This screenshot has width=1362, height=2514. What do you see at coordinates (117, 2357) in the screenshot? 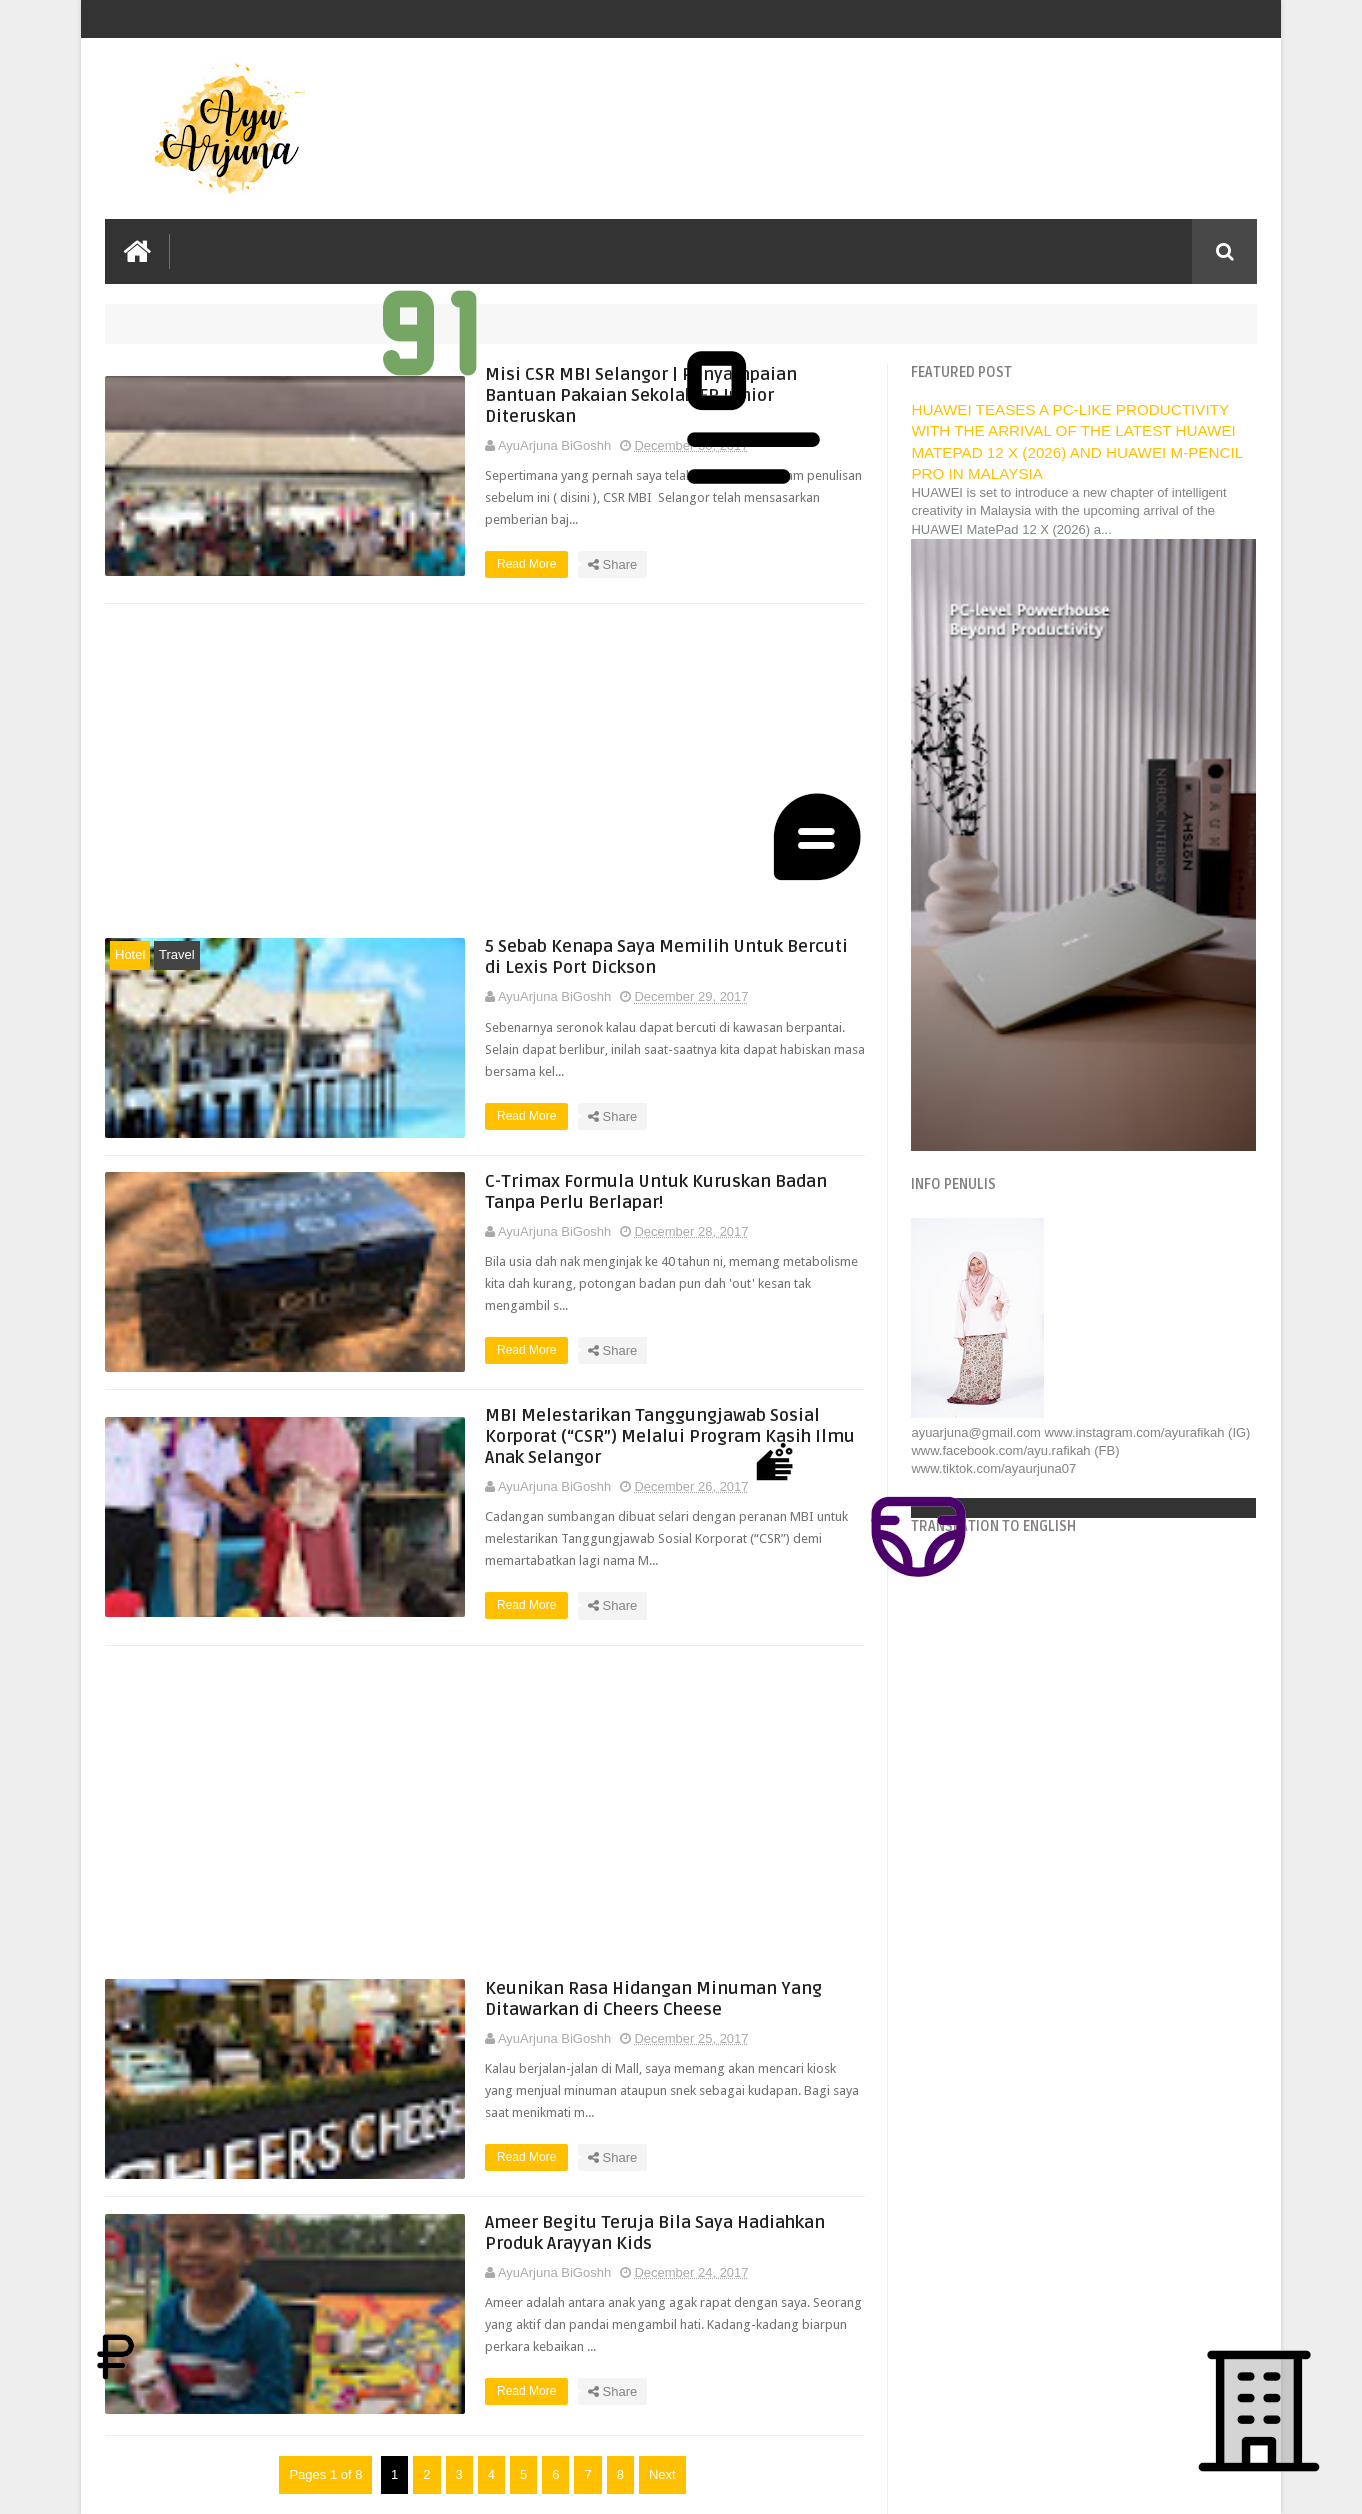
I see `indicates Russian ruble currency` at bounding box center [117, 2357].